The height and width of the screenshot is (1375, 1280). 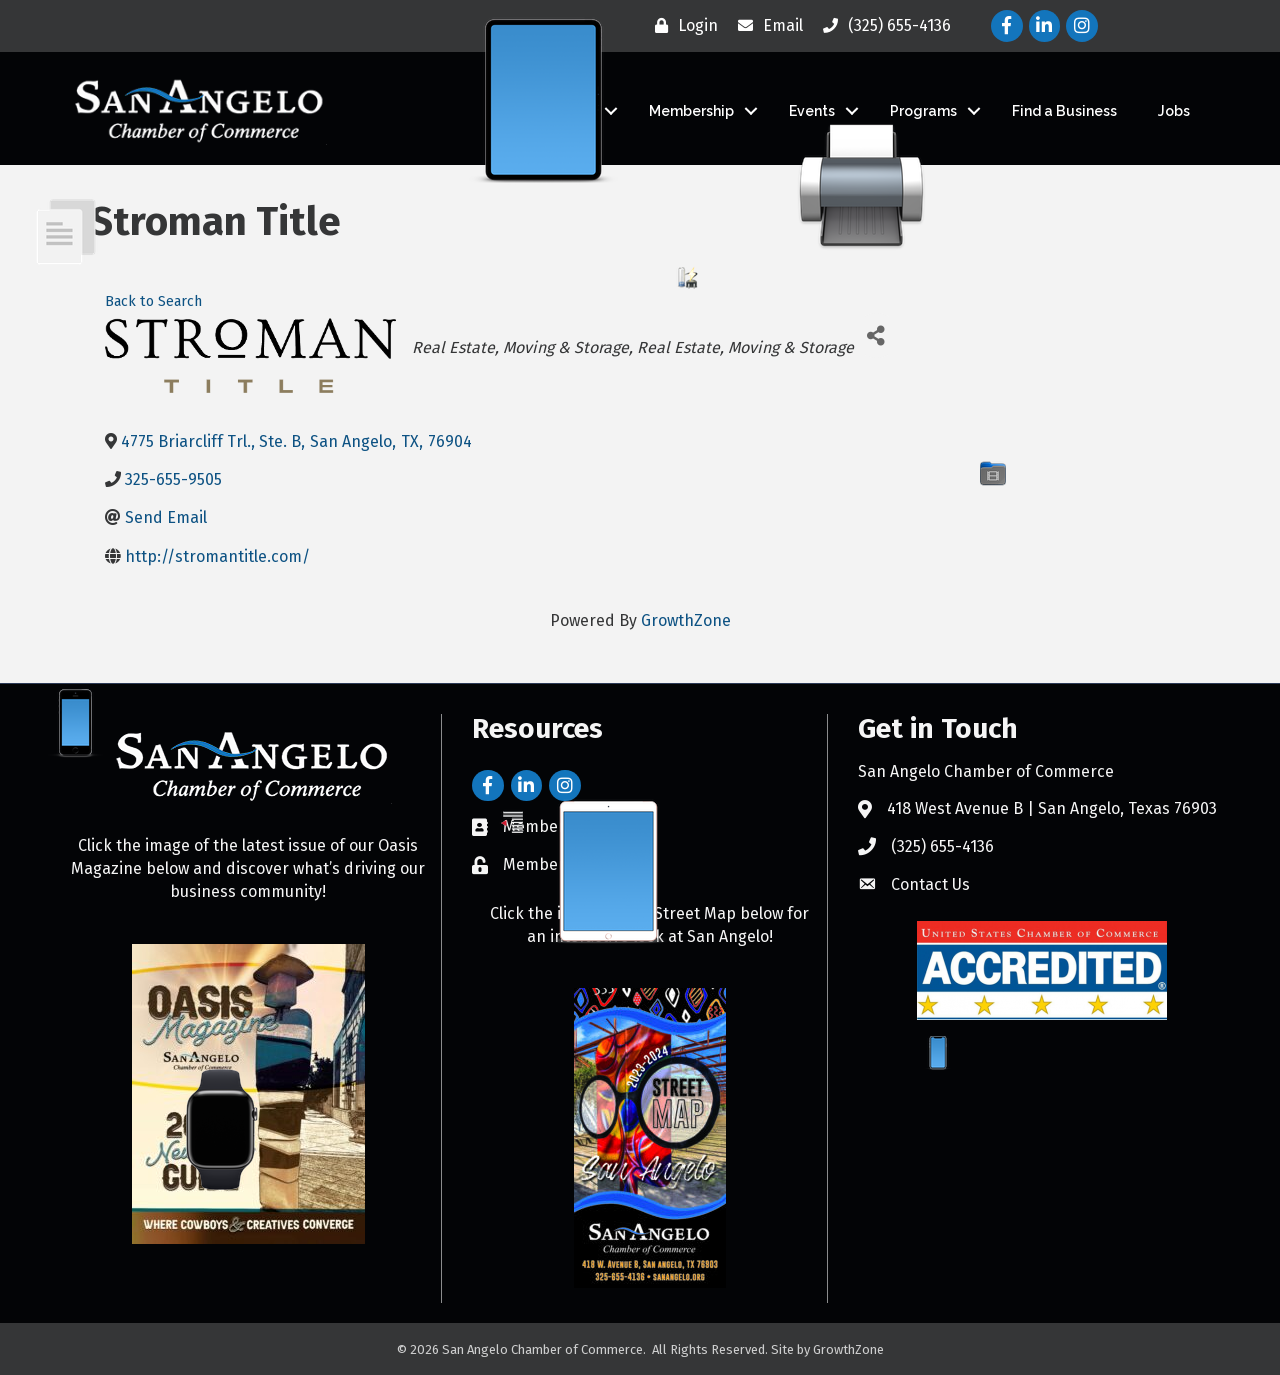 What do you see at coordinates (220, 1129) in the screenshot?
I see `apple watch series 8 device icon` at bounding box center [220, 1129].